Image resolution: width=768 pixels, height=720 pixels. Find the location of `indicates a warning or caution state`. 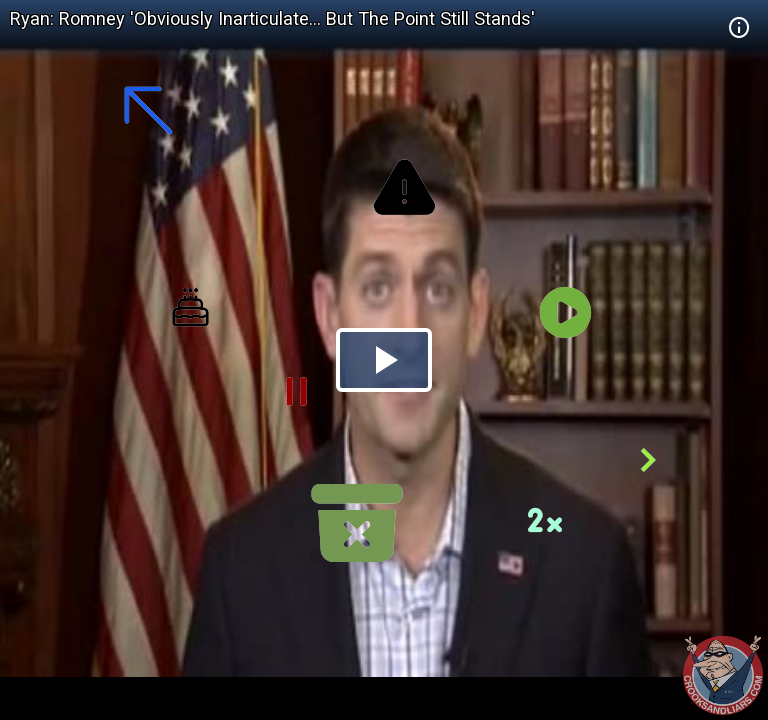

indicates a warning or caution state is located at coordinates (404, 190).